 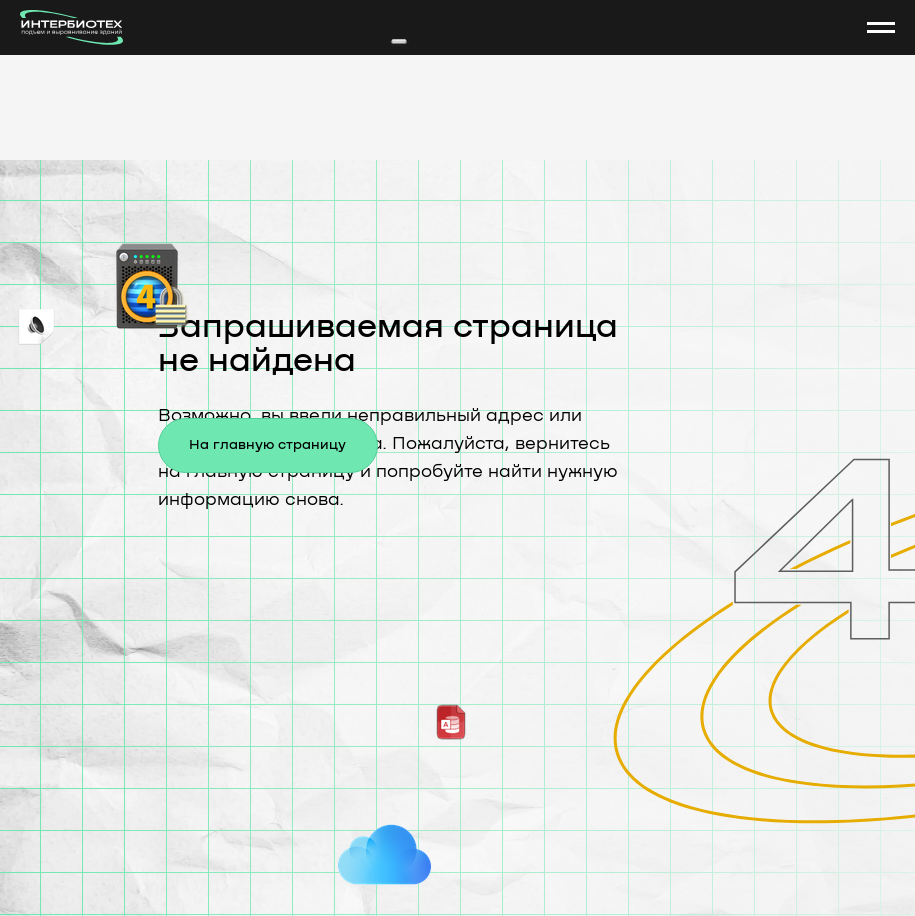 What do you see at coordinates (147, 286) in the screenshot?
I see `locked RAID 4 storage array` at bounding box center [147, 286].